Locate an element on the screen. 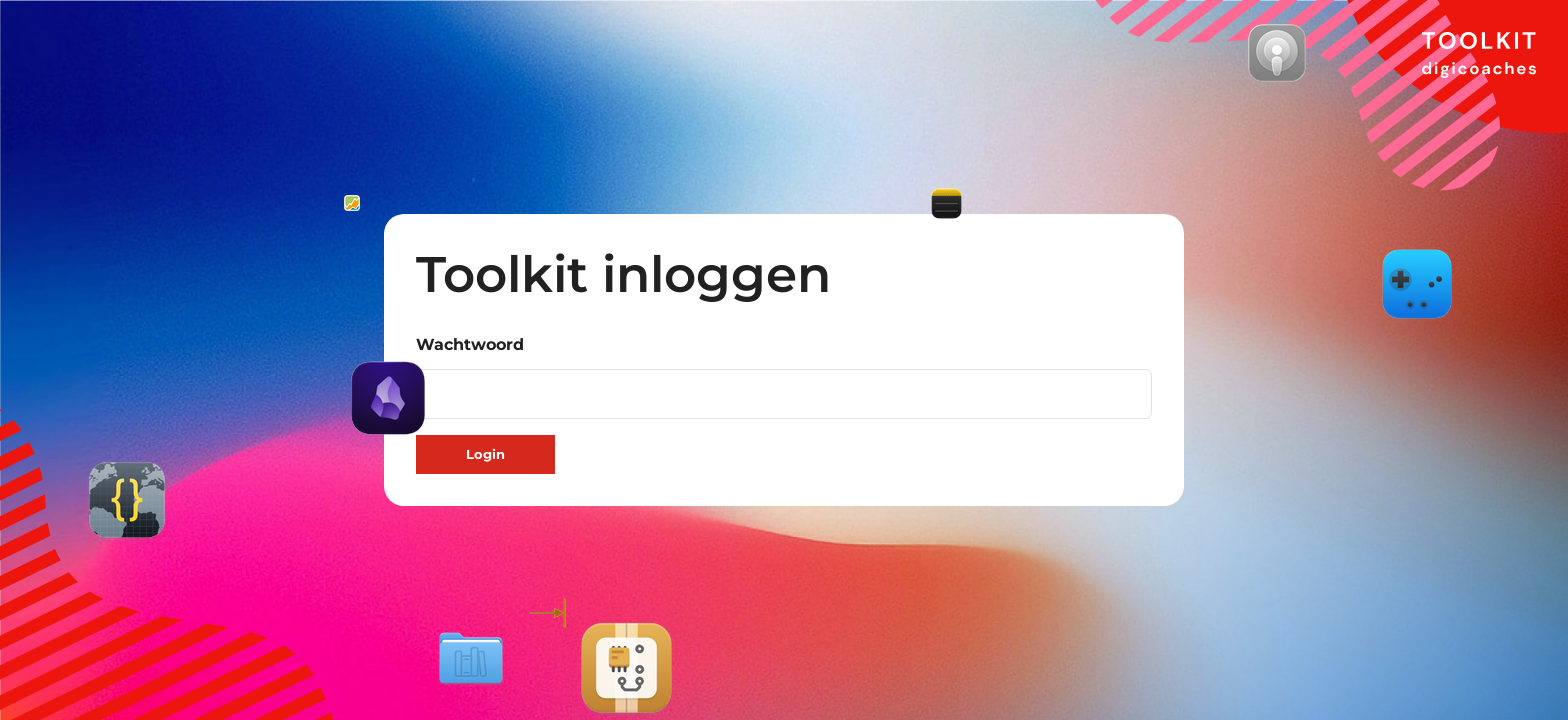 The width and height of the screenshot is (1568, 720). open portfolio performance app is located at coordinates (352, 203).